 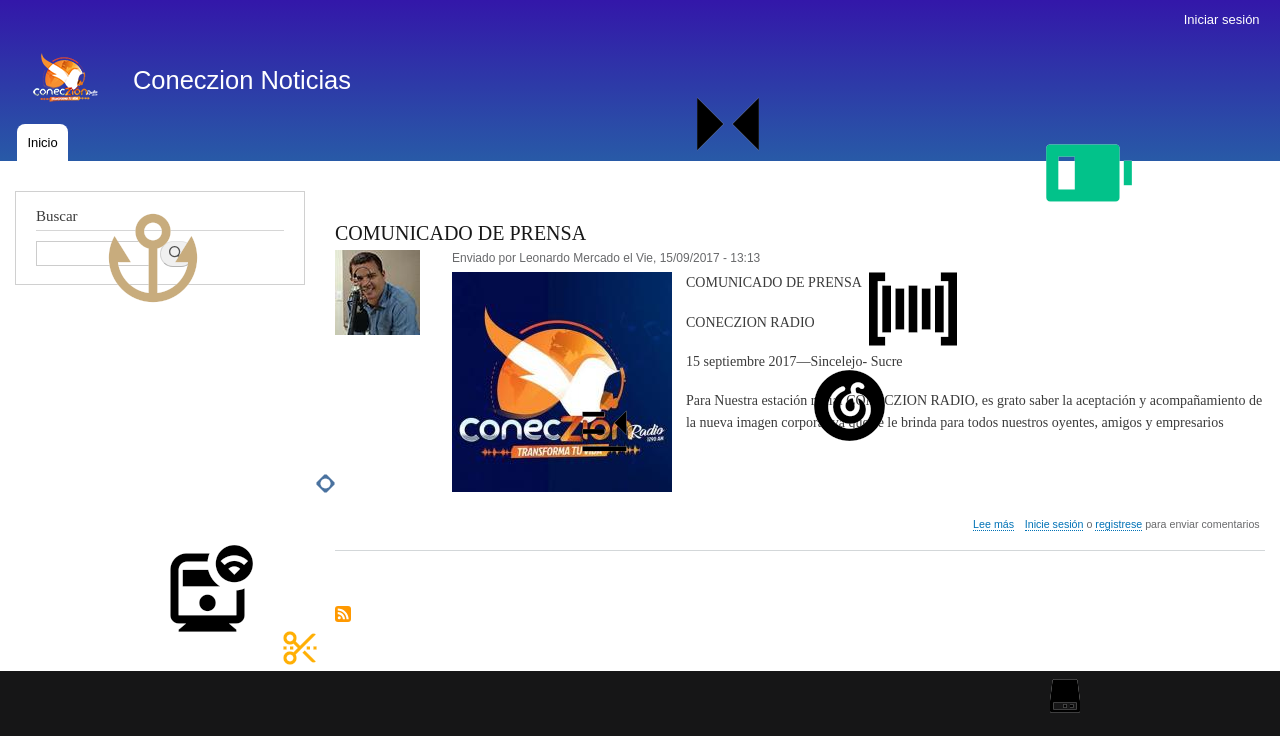 What do you see at coordinates (300, 648) in the screenshot?
I see `cut selected content to clipboard` at bounding box center [300, 648].